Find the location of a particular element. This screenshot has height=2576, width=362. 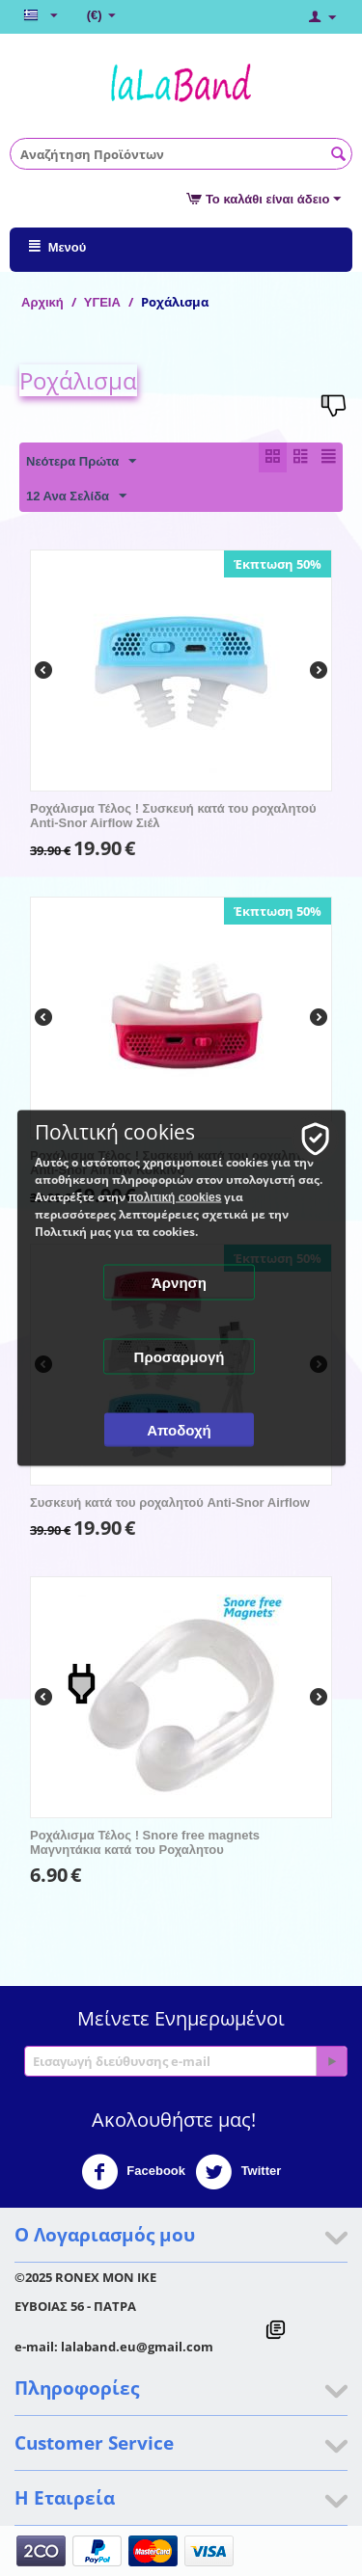

access your saved content library is located at coordinates (275, 2329).